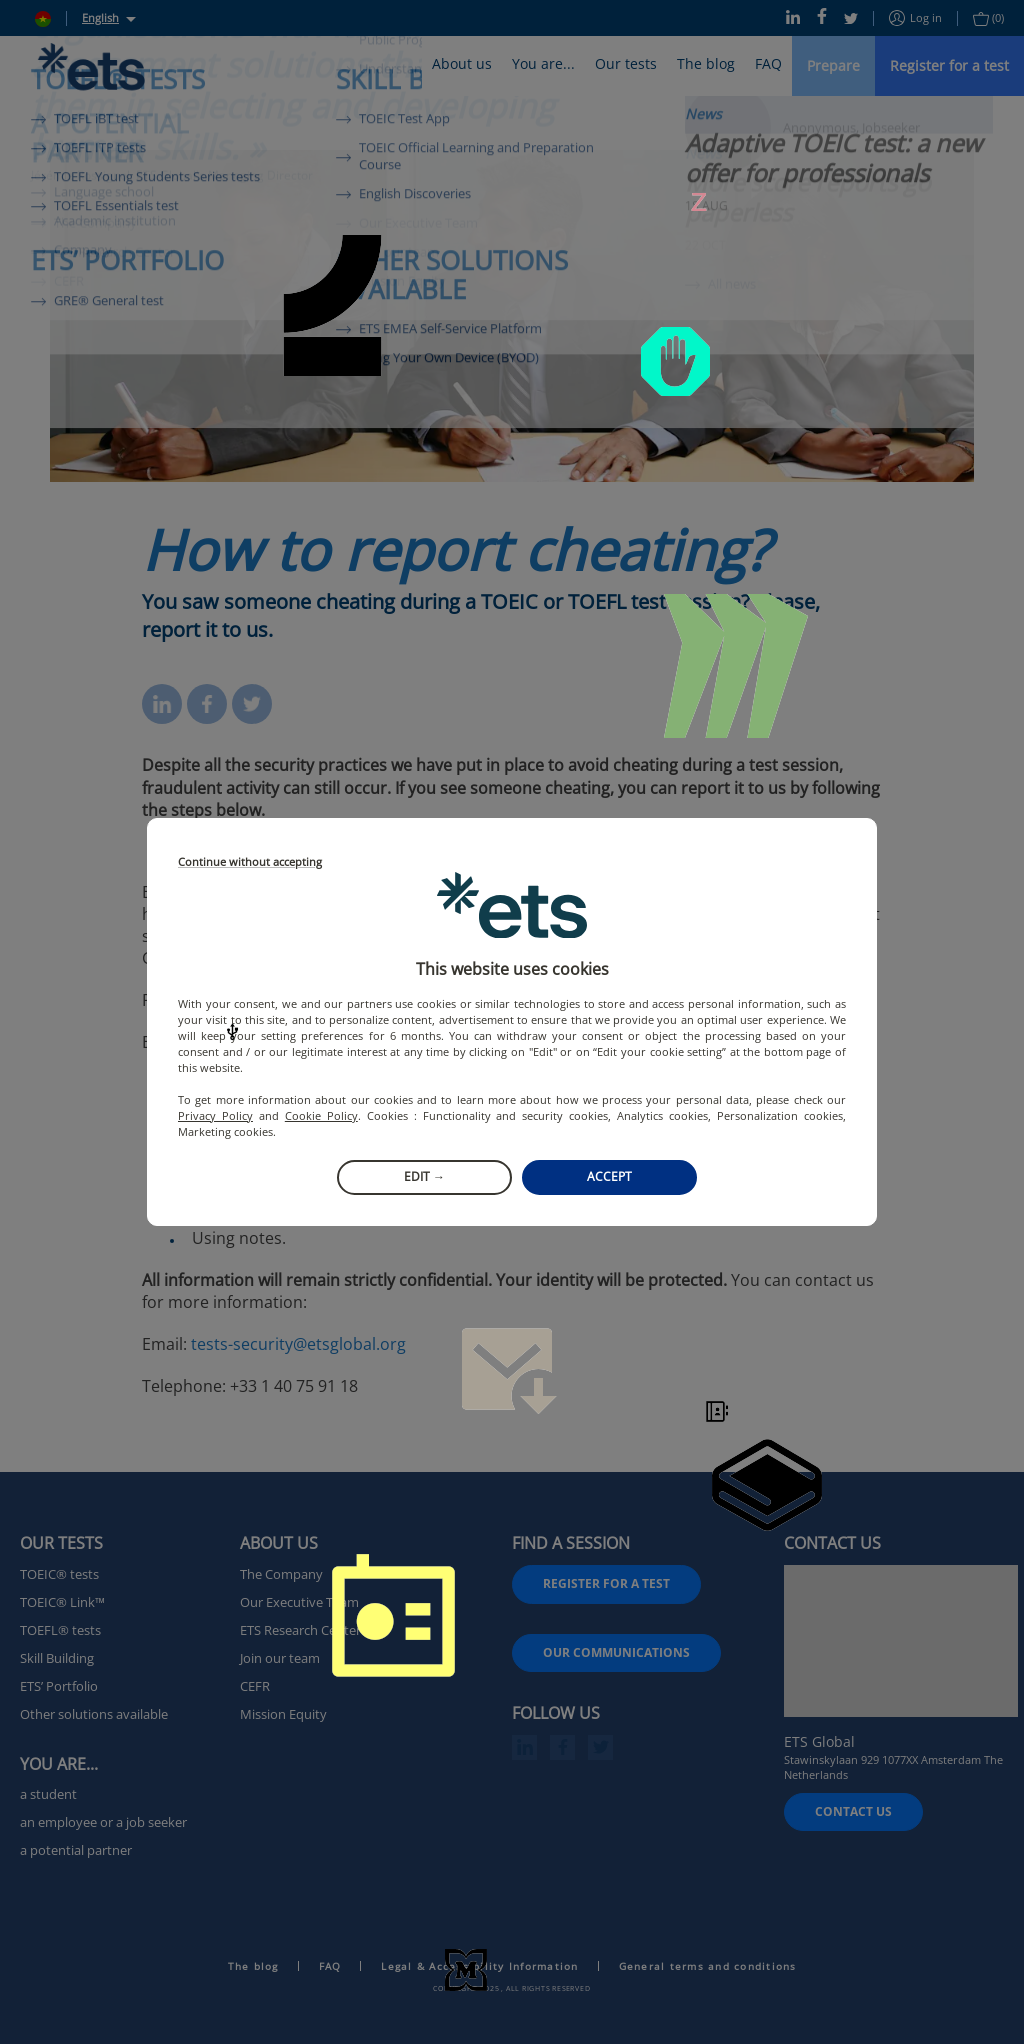 This screenshot has height=2044, width=1024. Describe the element at coordinates (736, 666) in the screenshot. I see `open Miro collaborative whiteboard app` at that location.